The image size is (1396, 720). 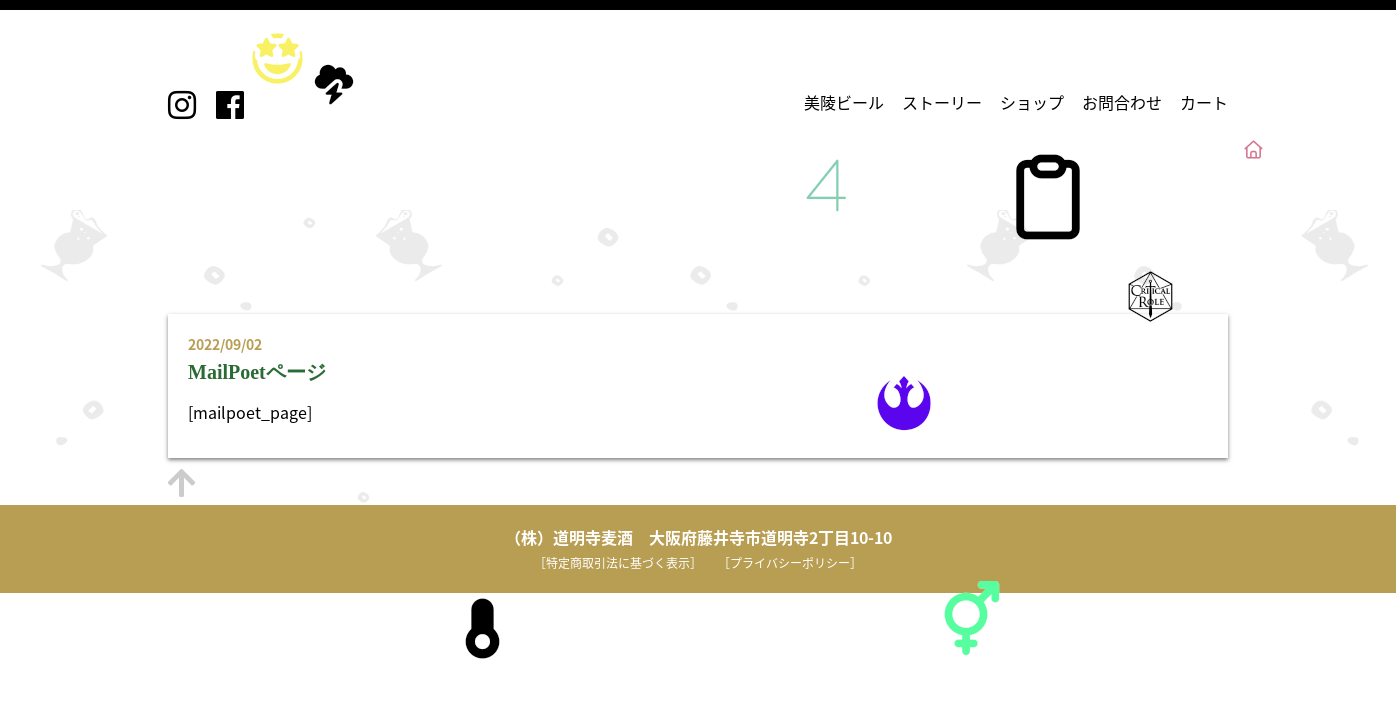 I want to click on copy to clipboard, so click(x=1048, y=197).